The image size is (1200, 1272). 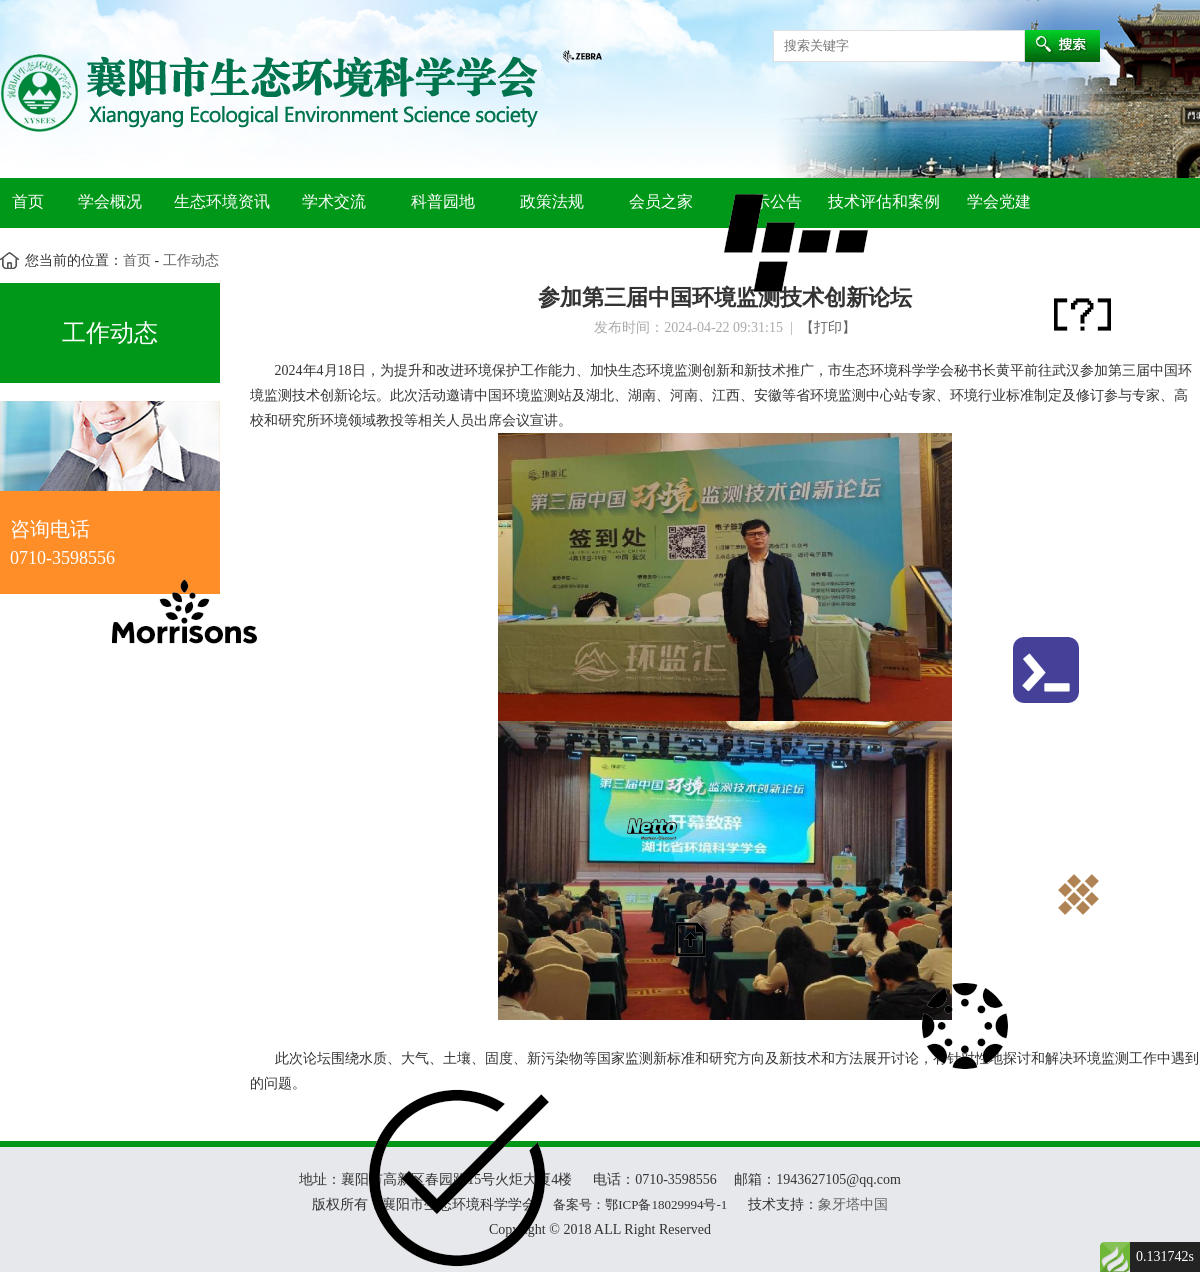 What do you see at coordinates (652, 829) in the screenshot?
I see `open the Netto Marken-Discount app` at bounding box center [652, 829].